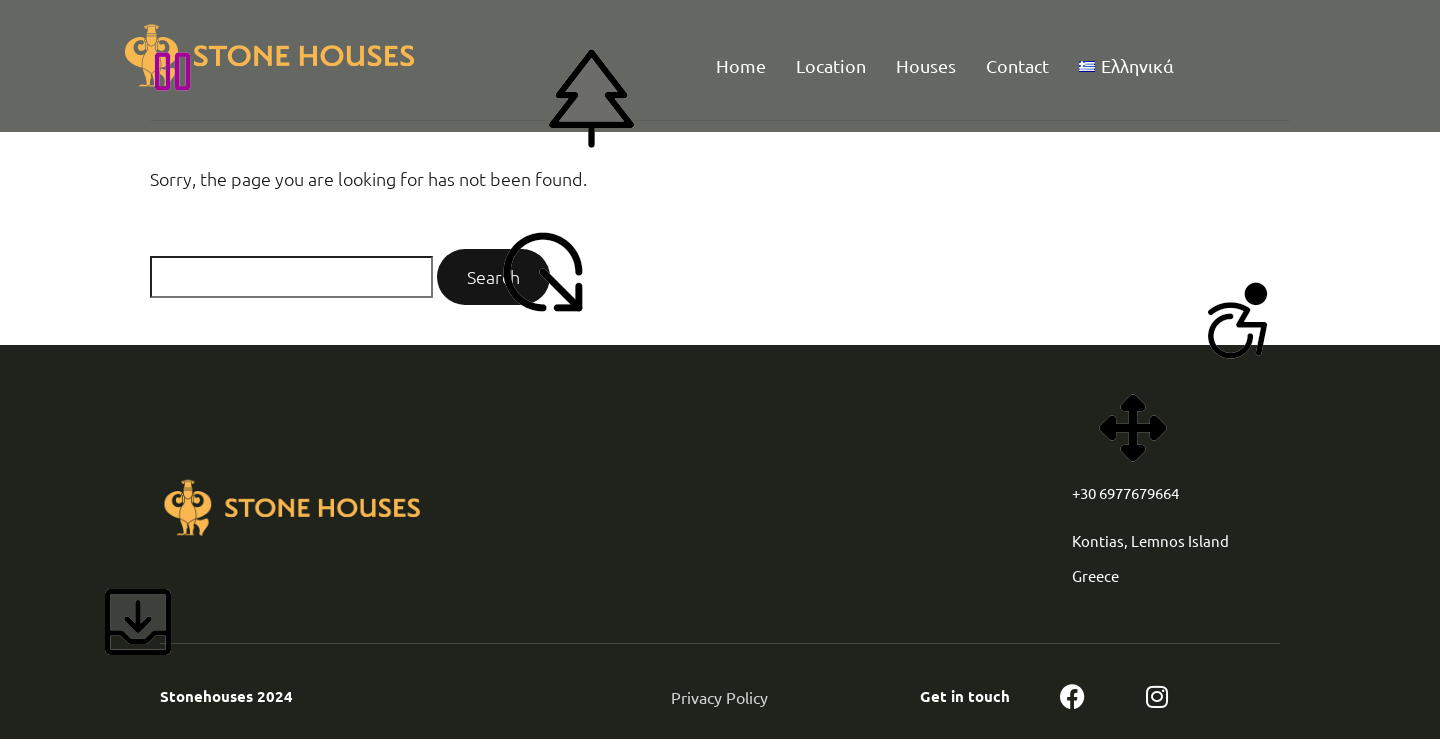 The width and height of the screenshot is (1440, 744). Describe the element at coordinates (591, 98) in the screenshot. I see `represents nature or environmental features` at that location.